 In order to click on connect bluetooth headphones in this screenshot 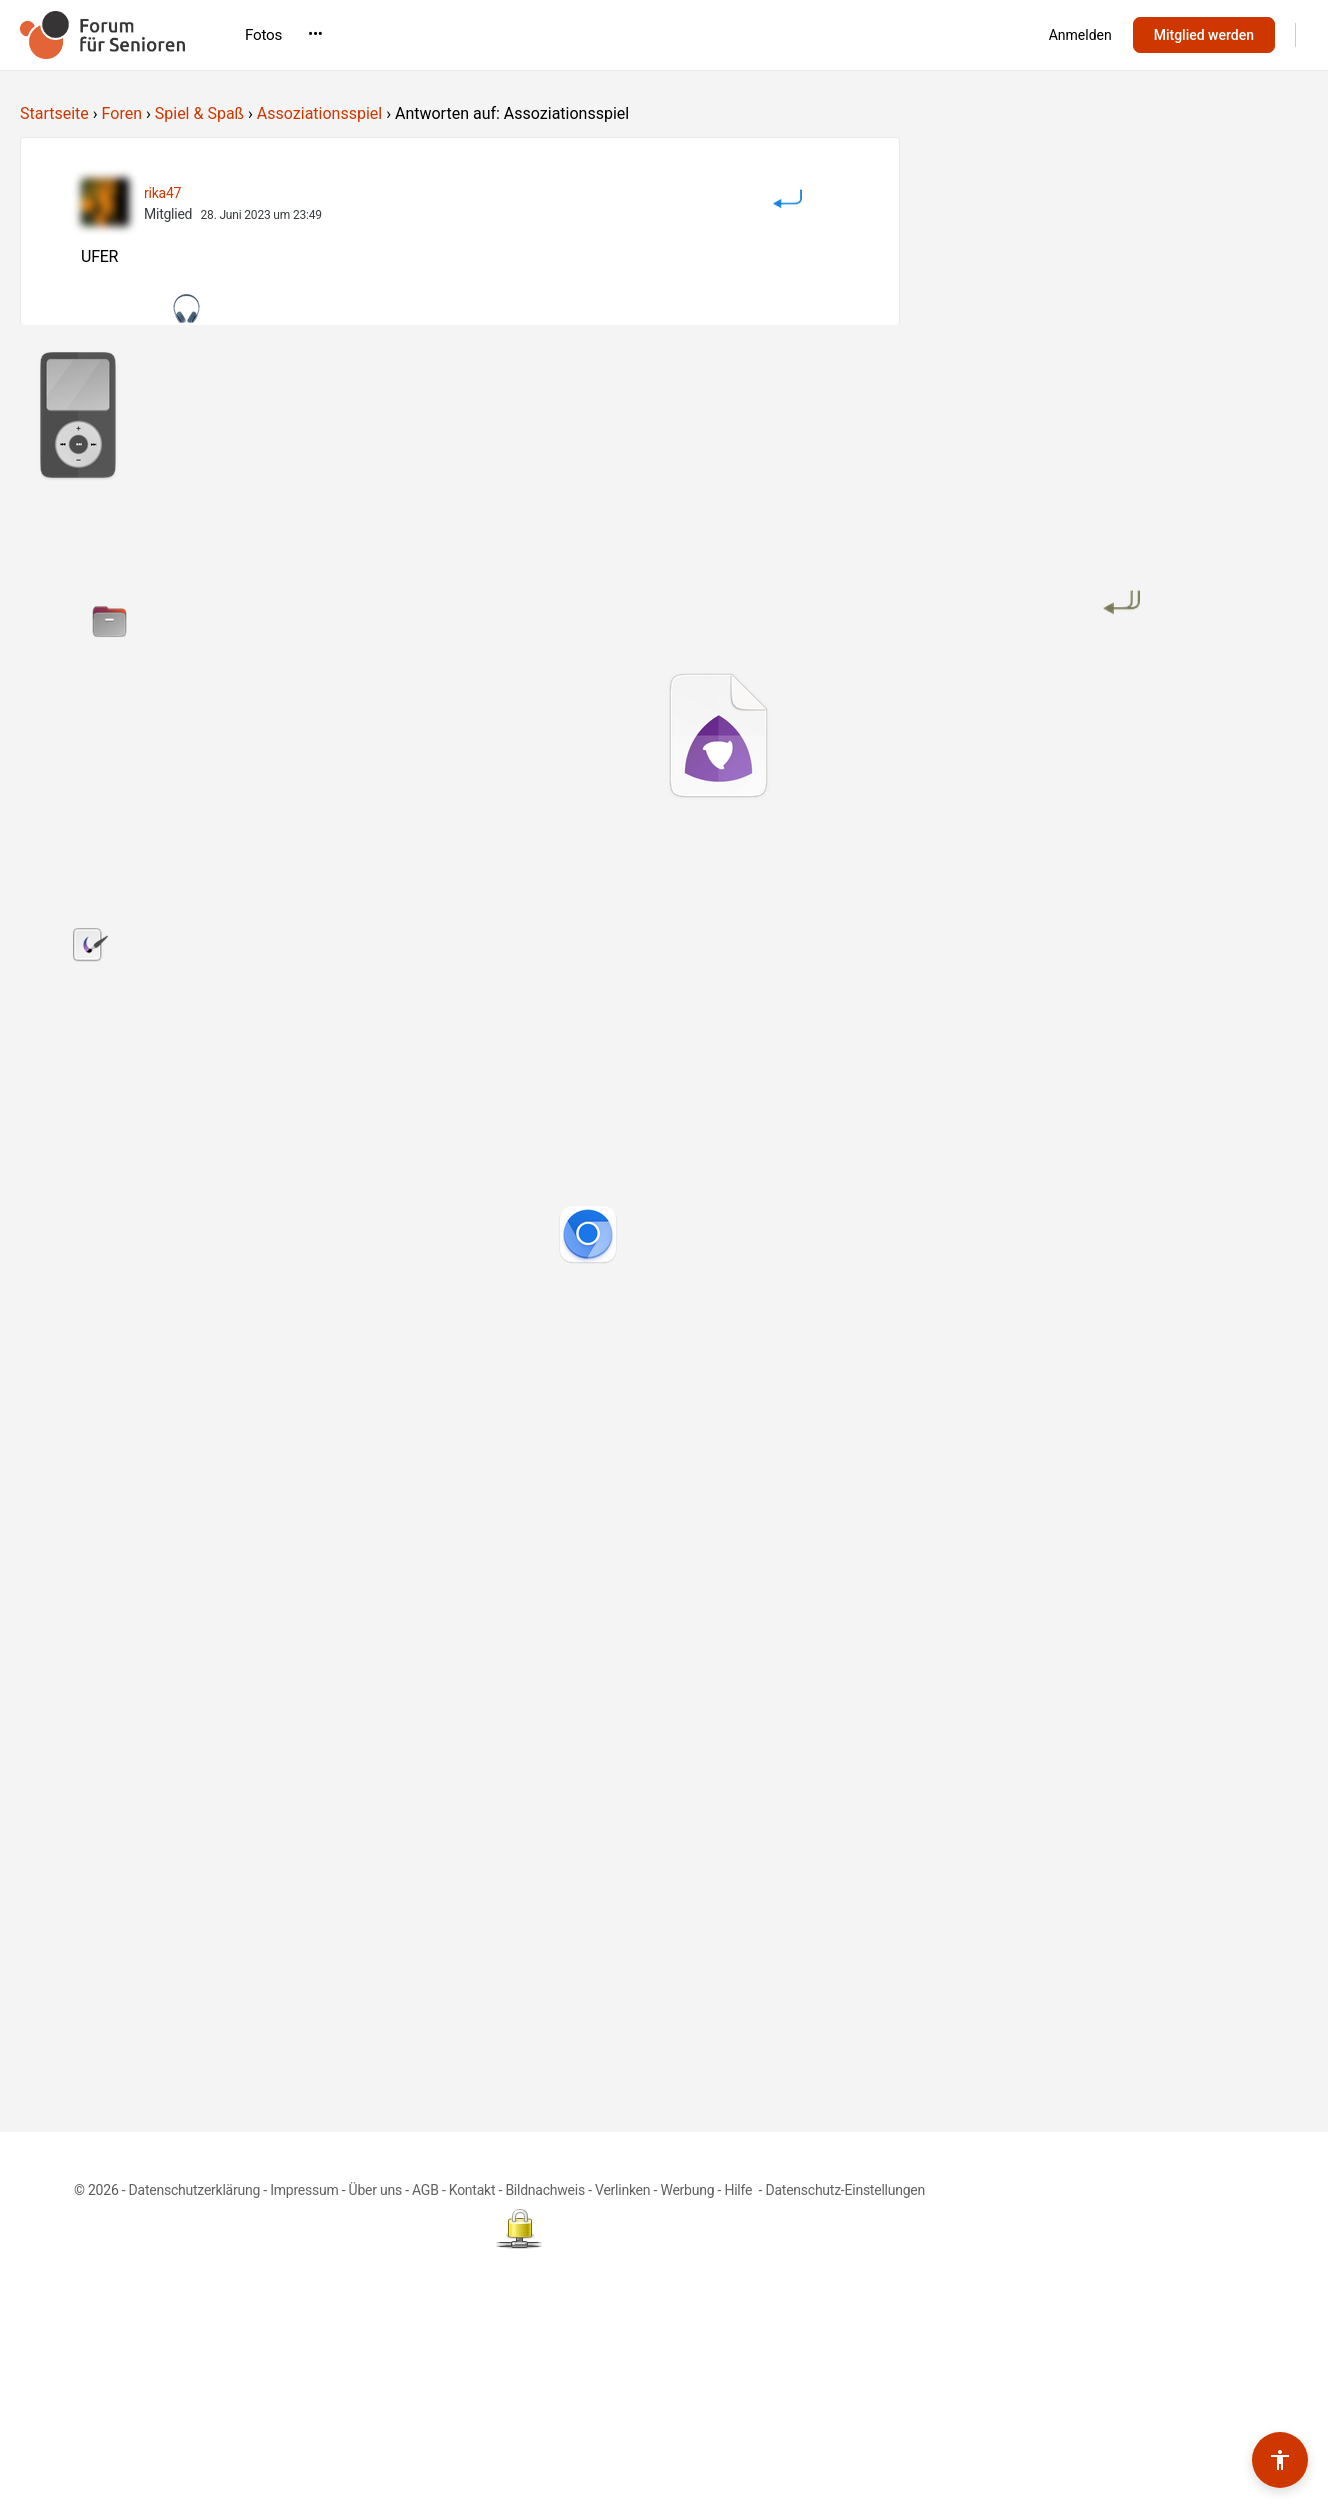, I will do `click(186, 308)`.